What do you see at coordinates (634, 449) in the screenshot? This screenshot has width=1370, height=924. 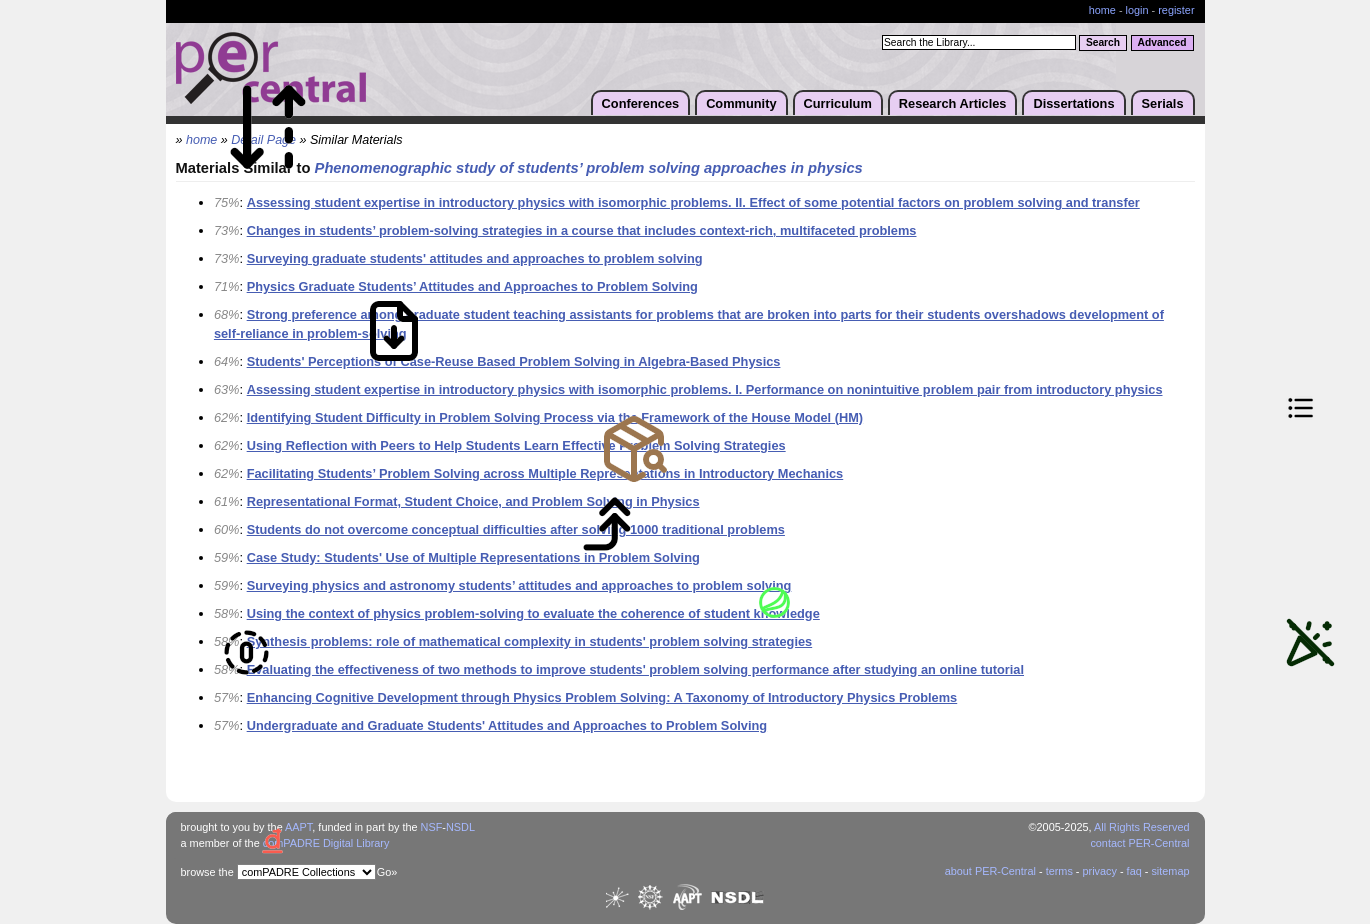 I see `search for a package or shipment` at bounding box center [634, 449].